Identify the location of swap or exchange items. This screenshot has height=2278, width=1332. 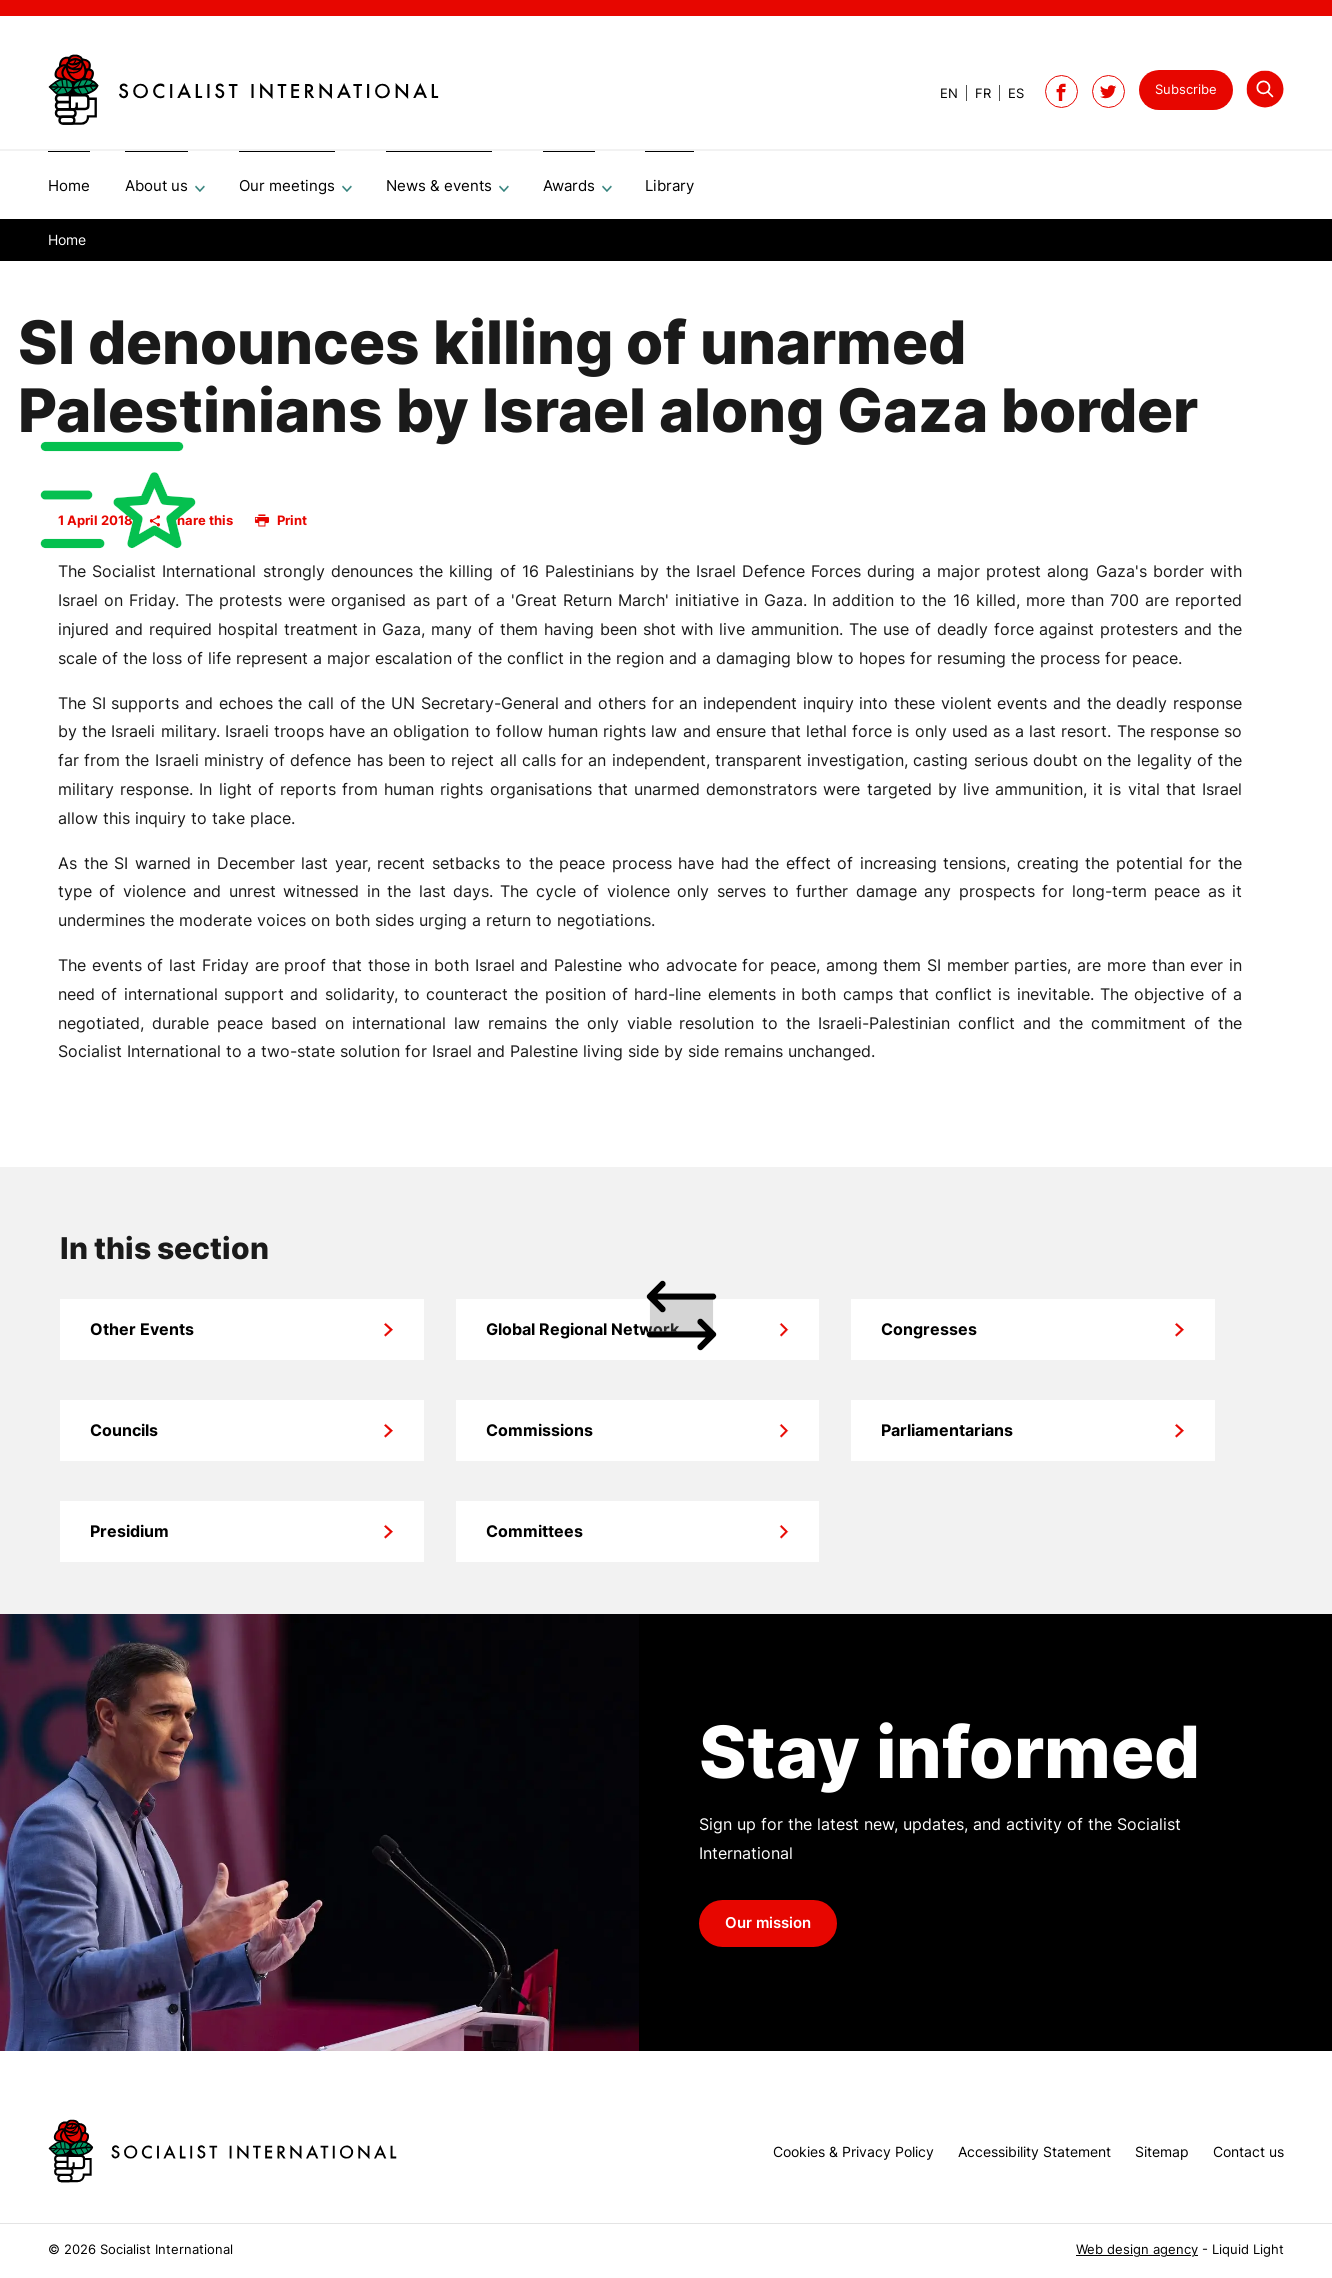
(681, 1315).